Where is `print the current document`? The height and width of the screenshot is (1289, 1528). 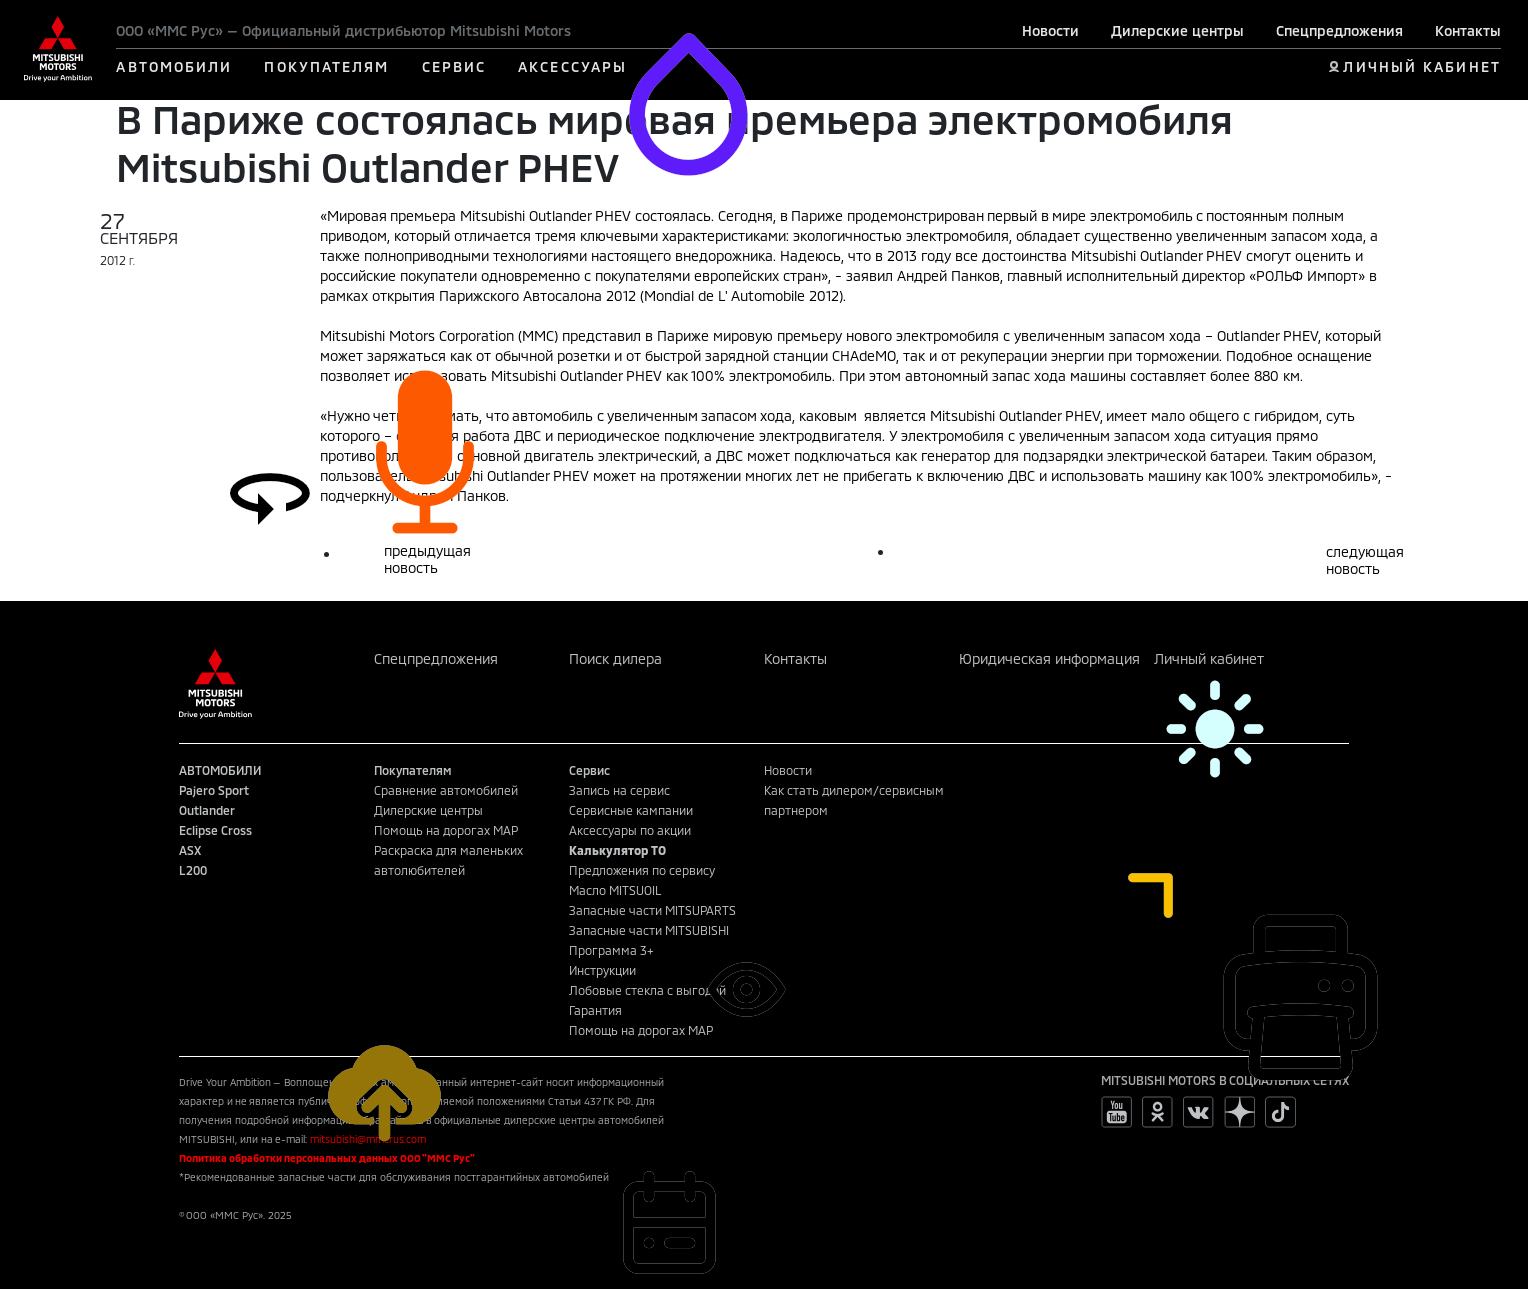 print the current document is located at coordinates (1300, 997).